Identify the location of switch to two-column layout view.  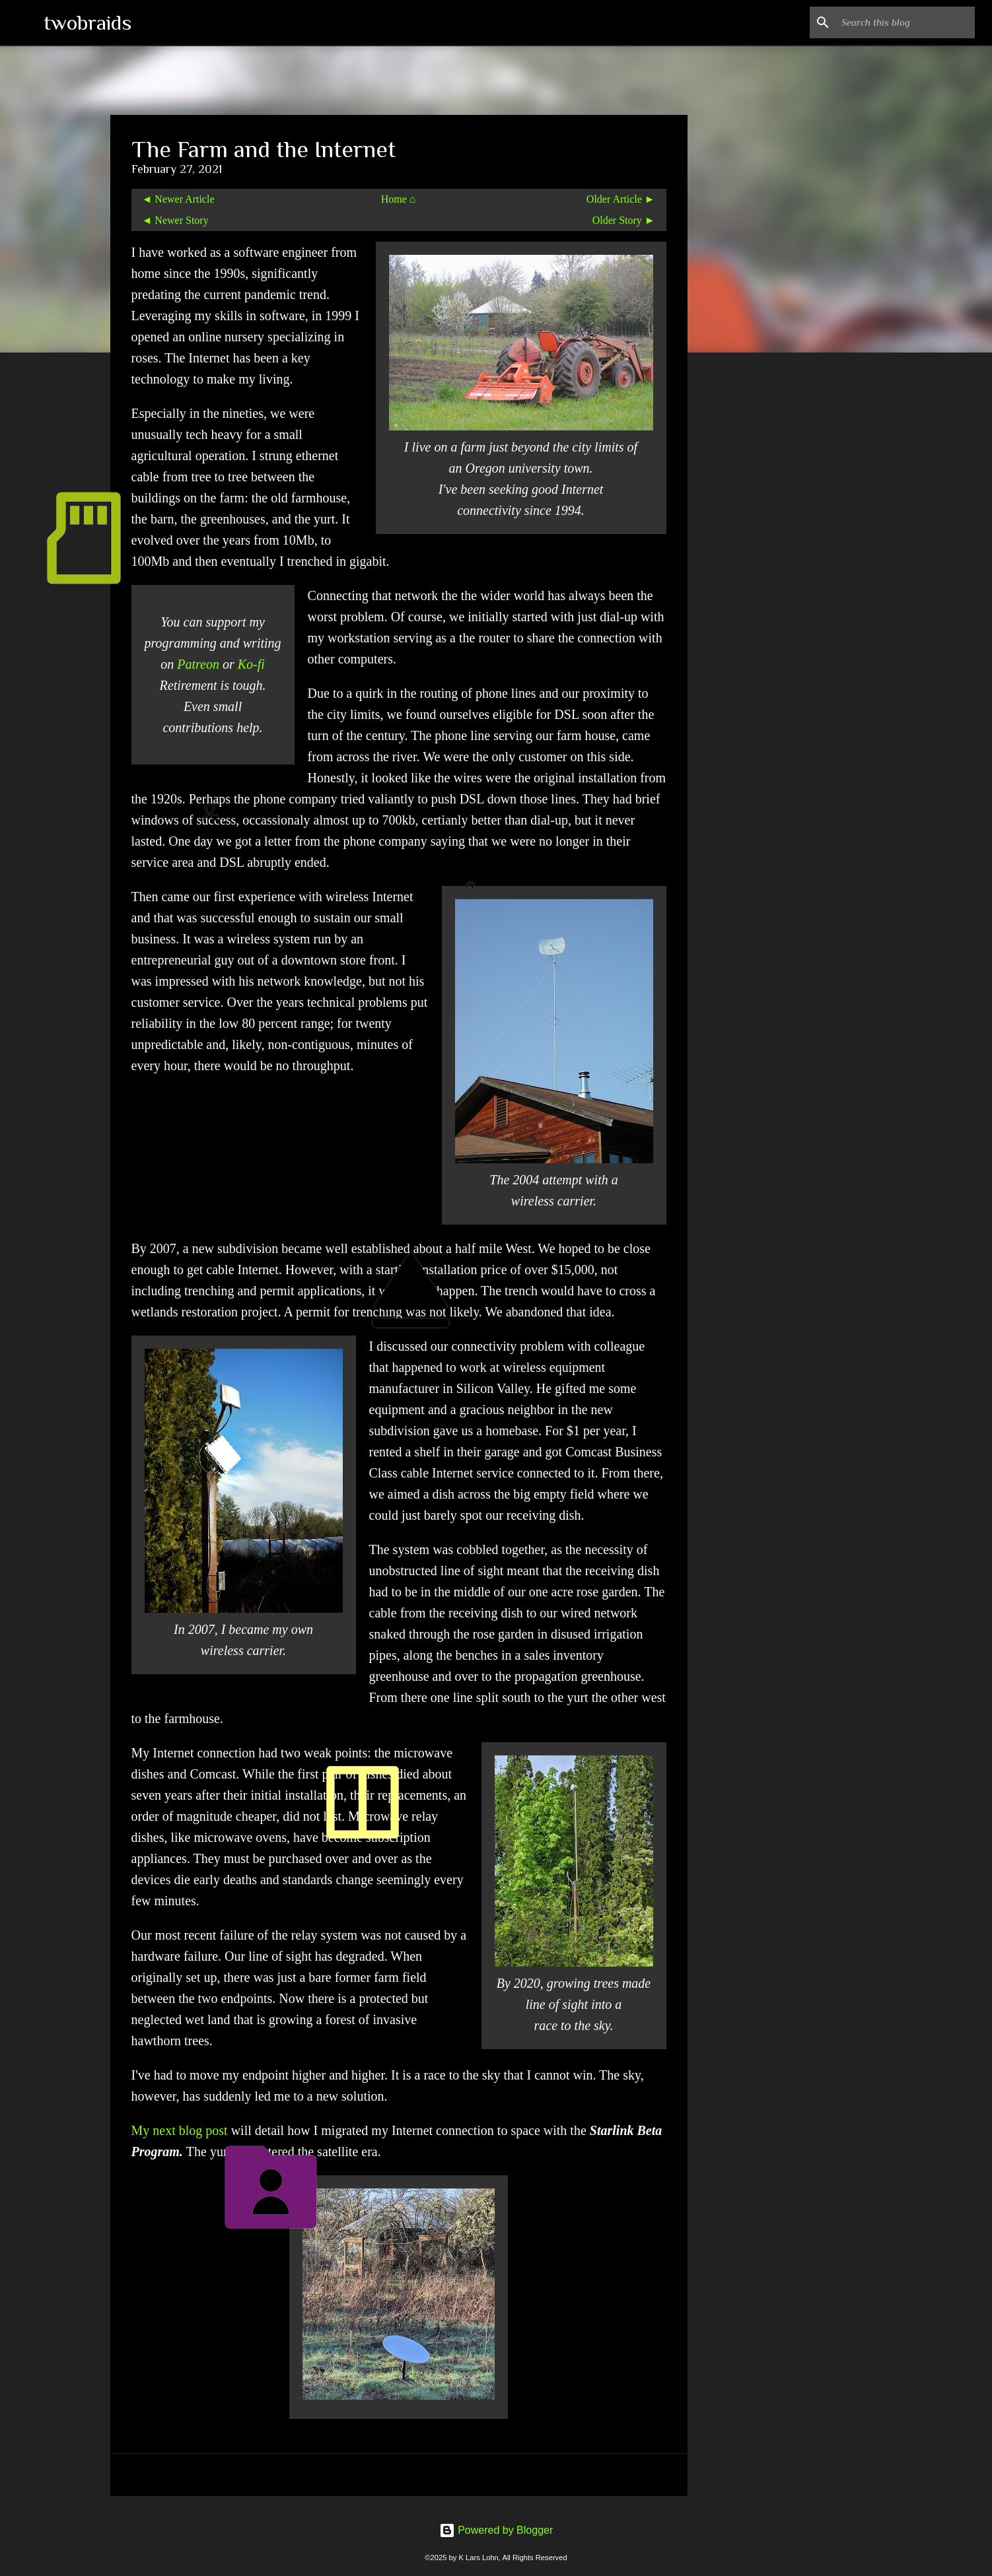
(363, 1802).